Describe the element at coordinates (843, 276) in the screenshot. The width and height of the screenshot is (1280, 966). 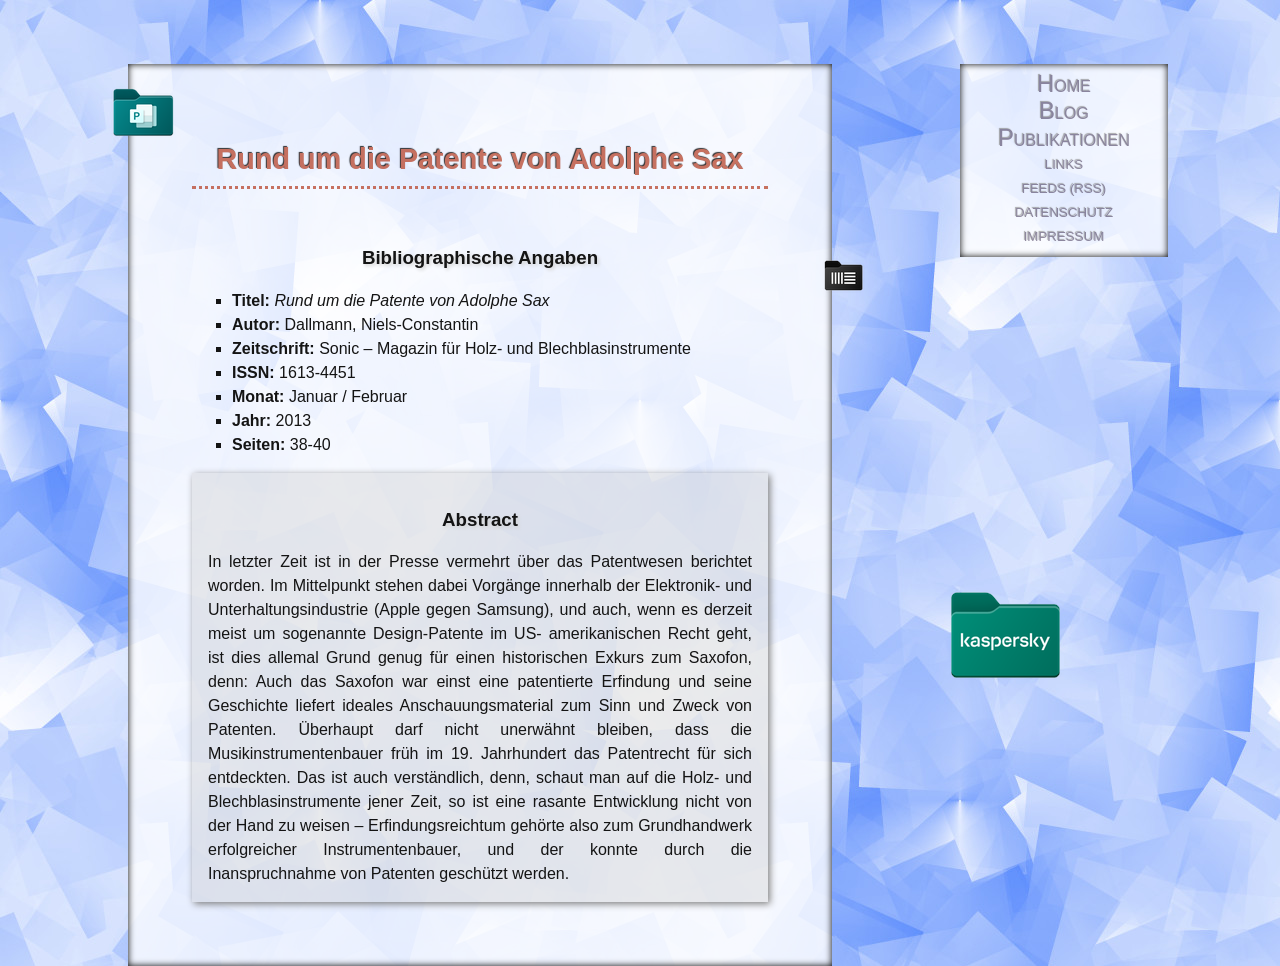
I see `open your Ableton Live projects folder` at that location.